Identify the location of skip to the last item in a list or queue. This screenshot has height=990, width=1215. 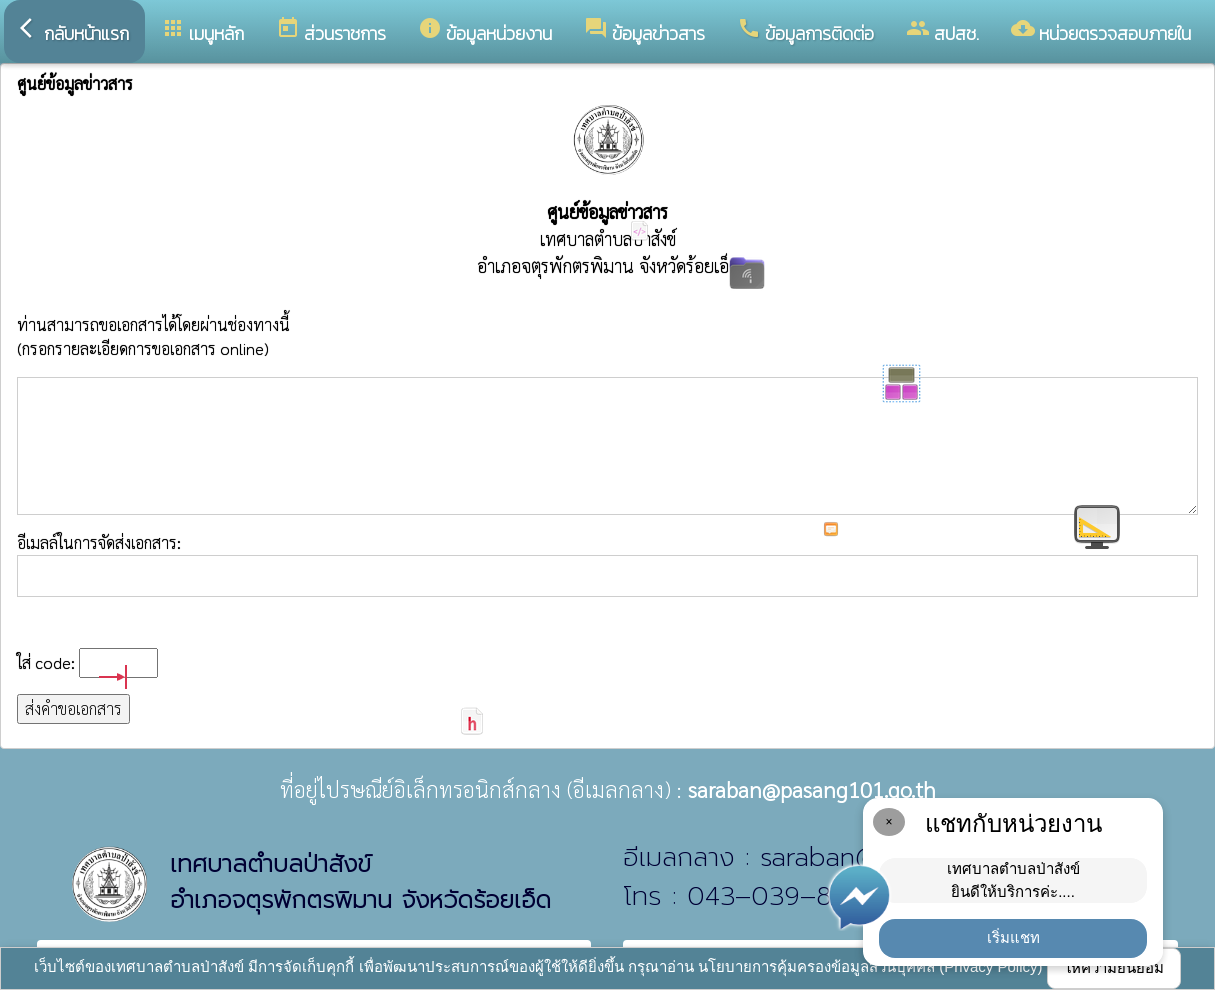
(113, 677).